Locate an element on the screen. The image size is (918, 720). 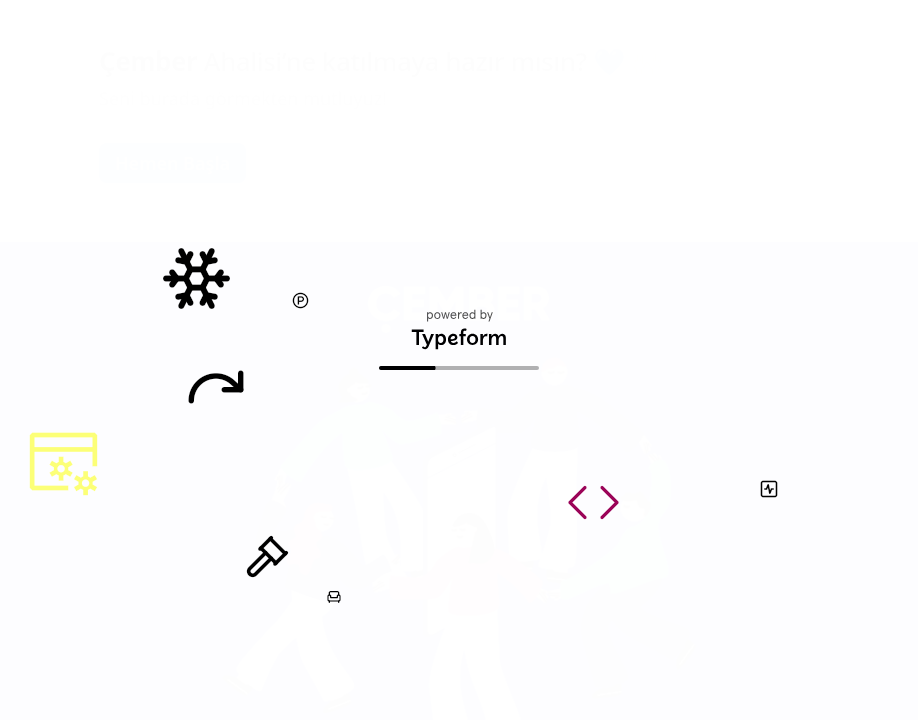
browse furniture or home decor items is located at coordinates (334, 597).